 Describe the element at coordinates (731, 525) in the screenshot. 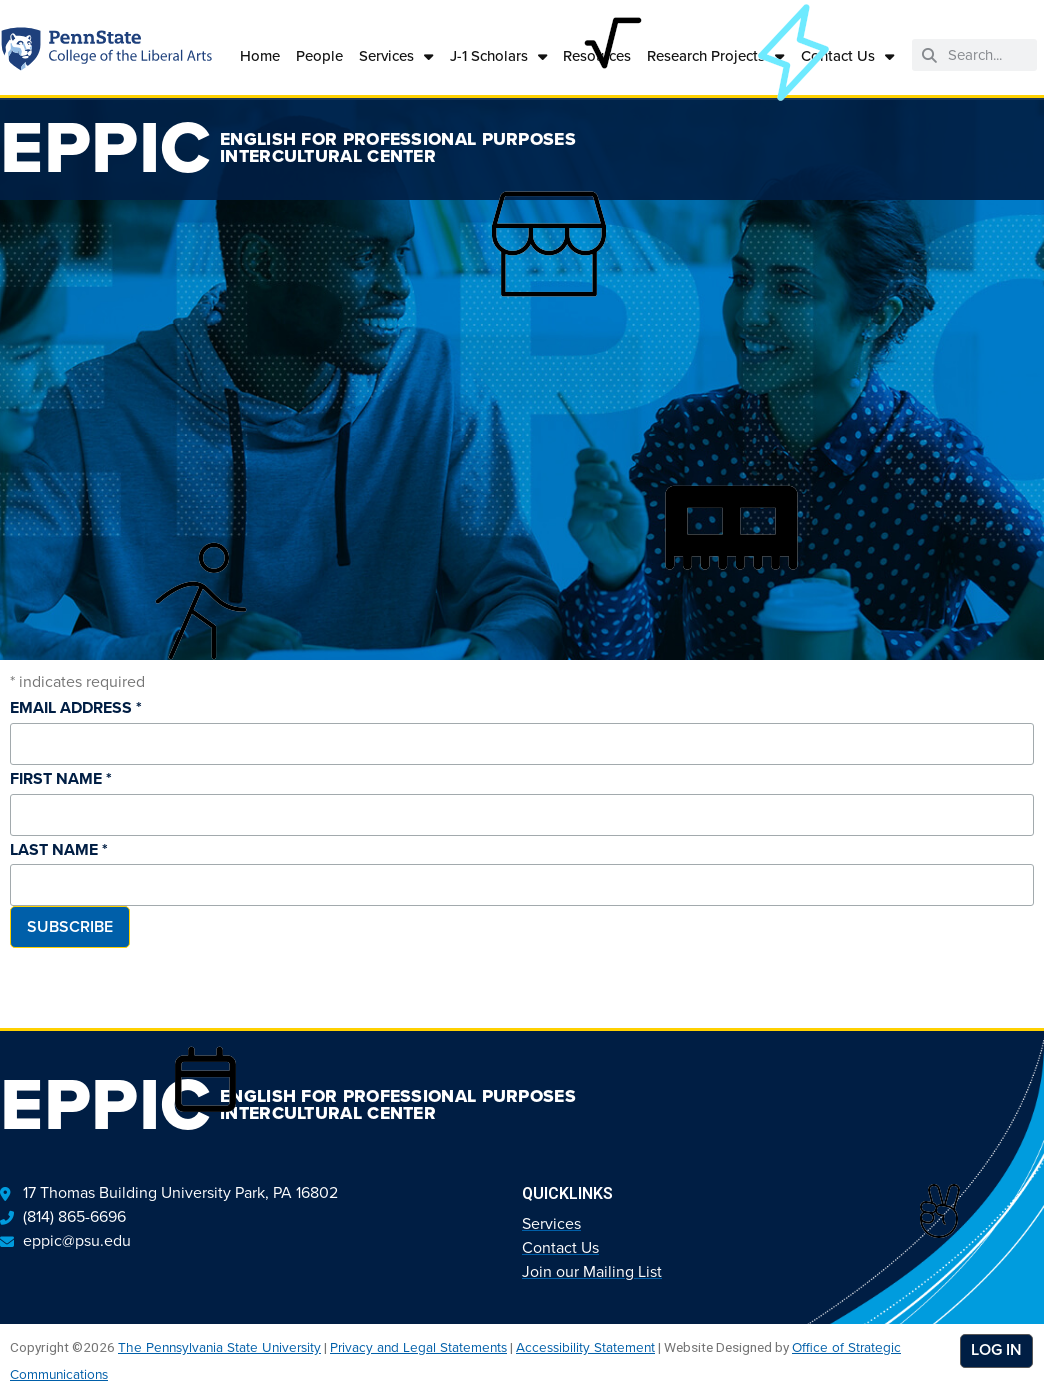

I see `view device memory or RAM usage` at that location.